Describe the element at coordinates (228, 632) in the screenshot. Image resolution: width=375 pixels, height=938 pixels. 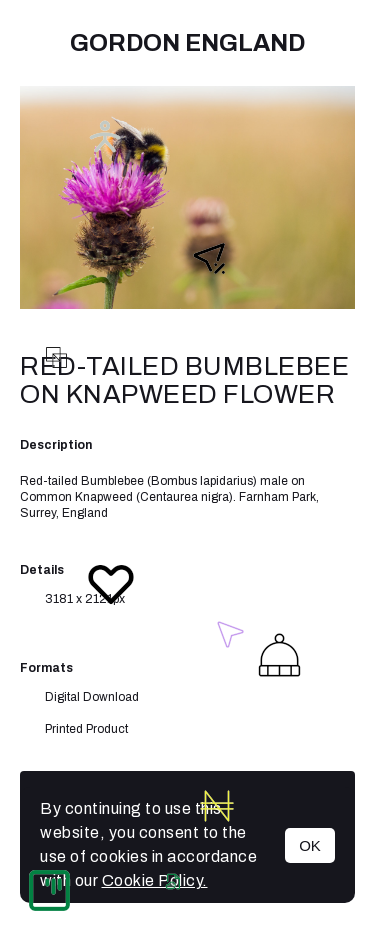
I see `tap to navigate to a destination` at that location.